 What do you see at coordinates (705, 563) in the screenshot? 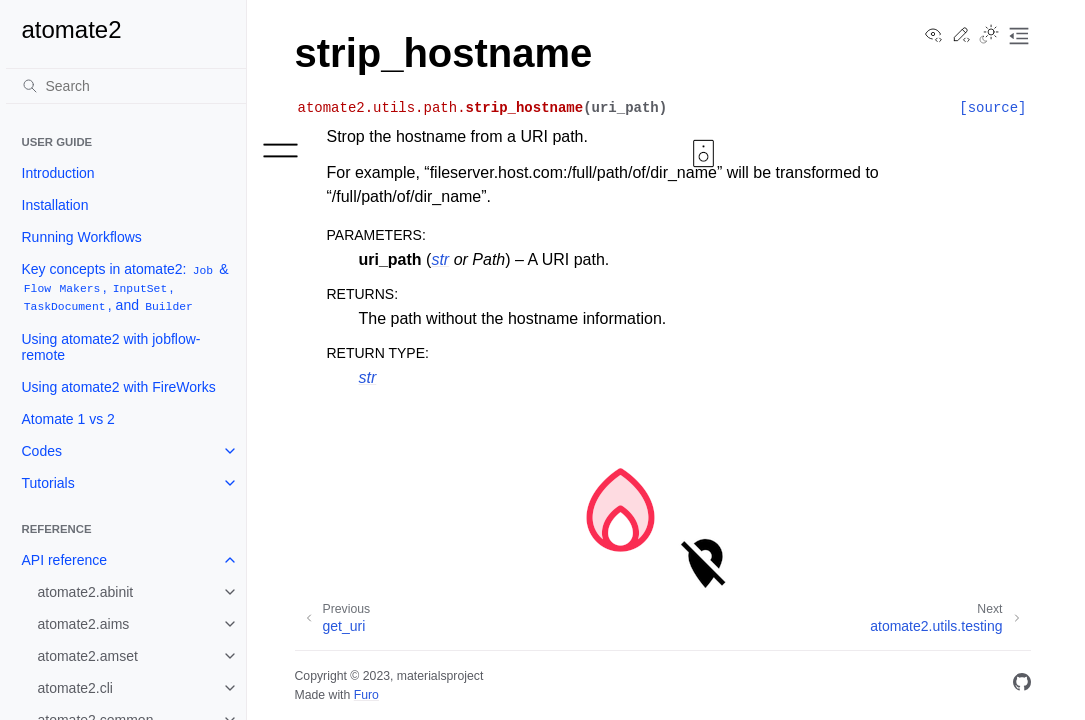
I see `disable location services` at bounding box center [705, 563].